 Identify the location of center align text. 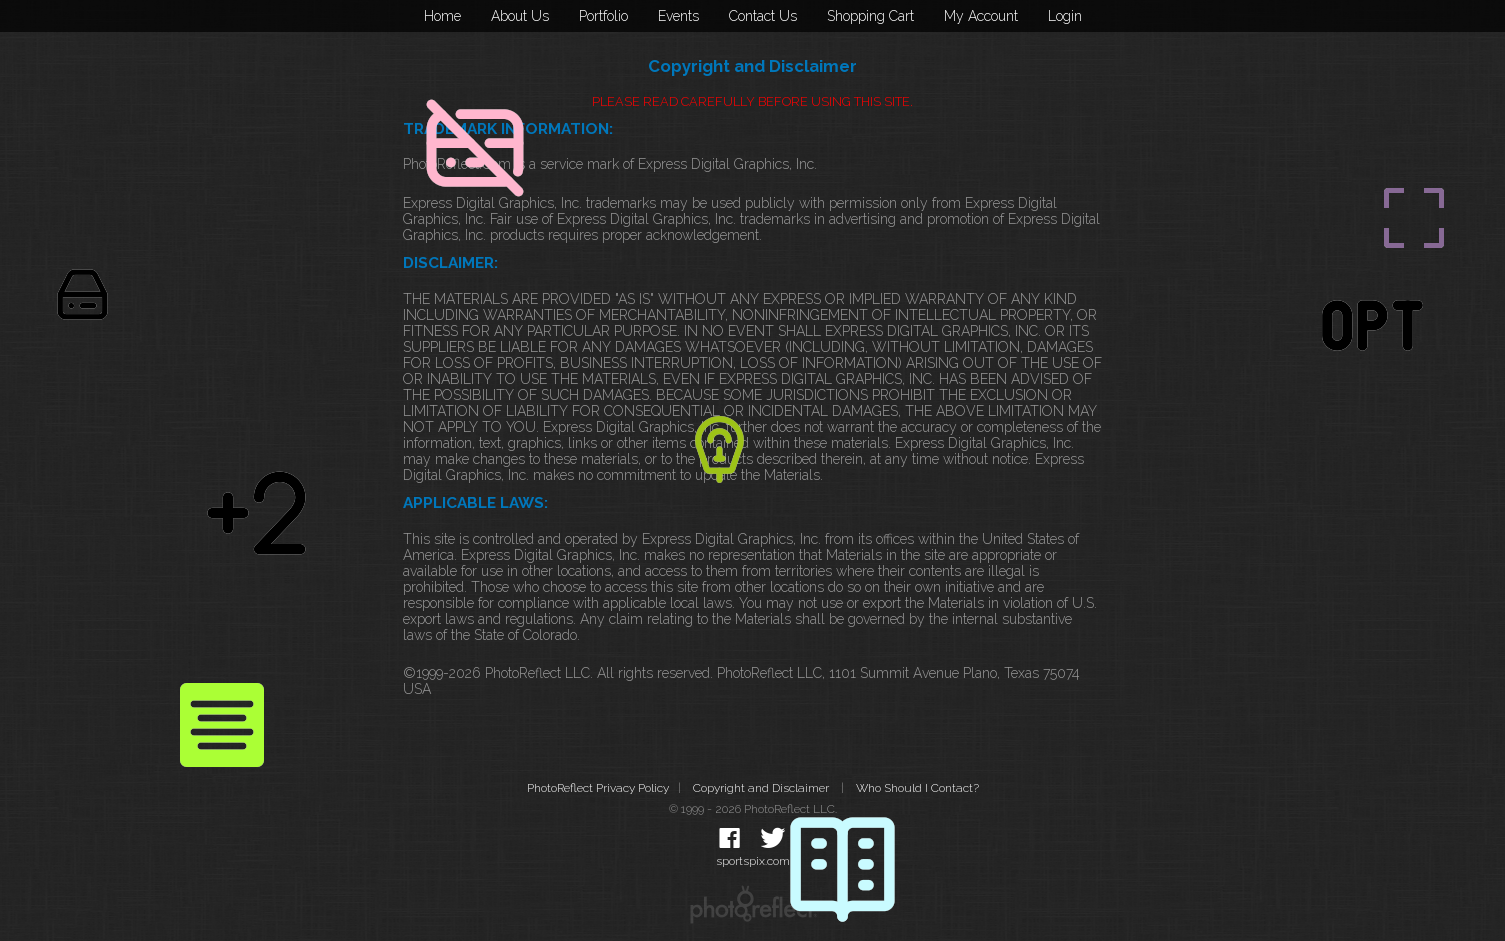
(222, 725).